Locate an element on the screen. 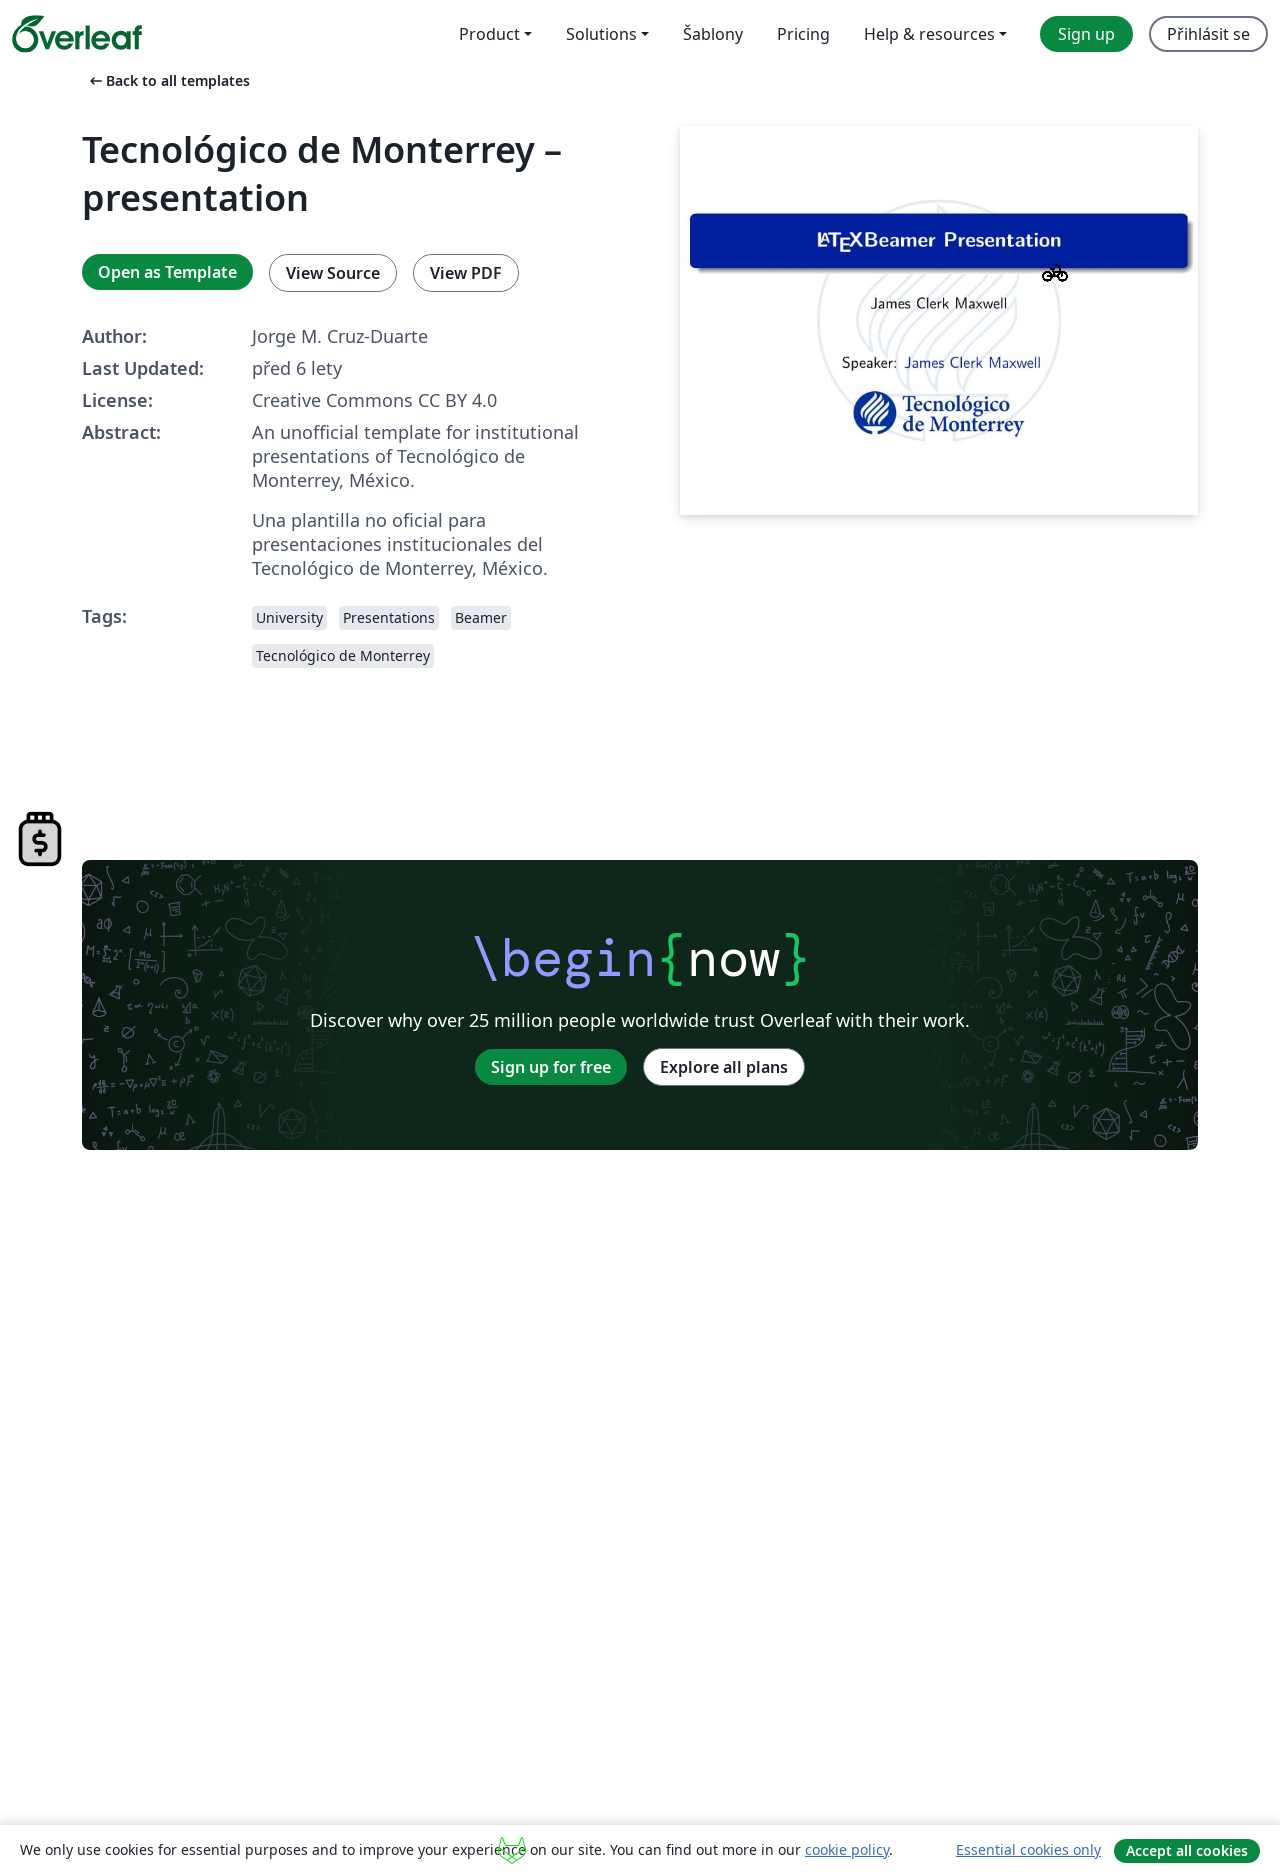 The height and width of the screenshot is (1875, 1280). select bicycle as transportation mode is located at coordinates (1055, 273).